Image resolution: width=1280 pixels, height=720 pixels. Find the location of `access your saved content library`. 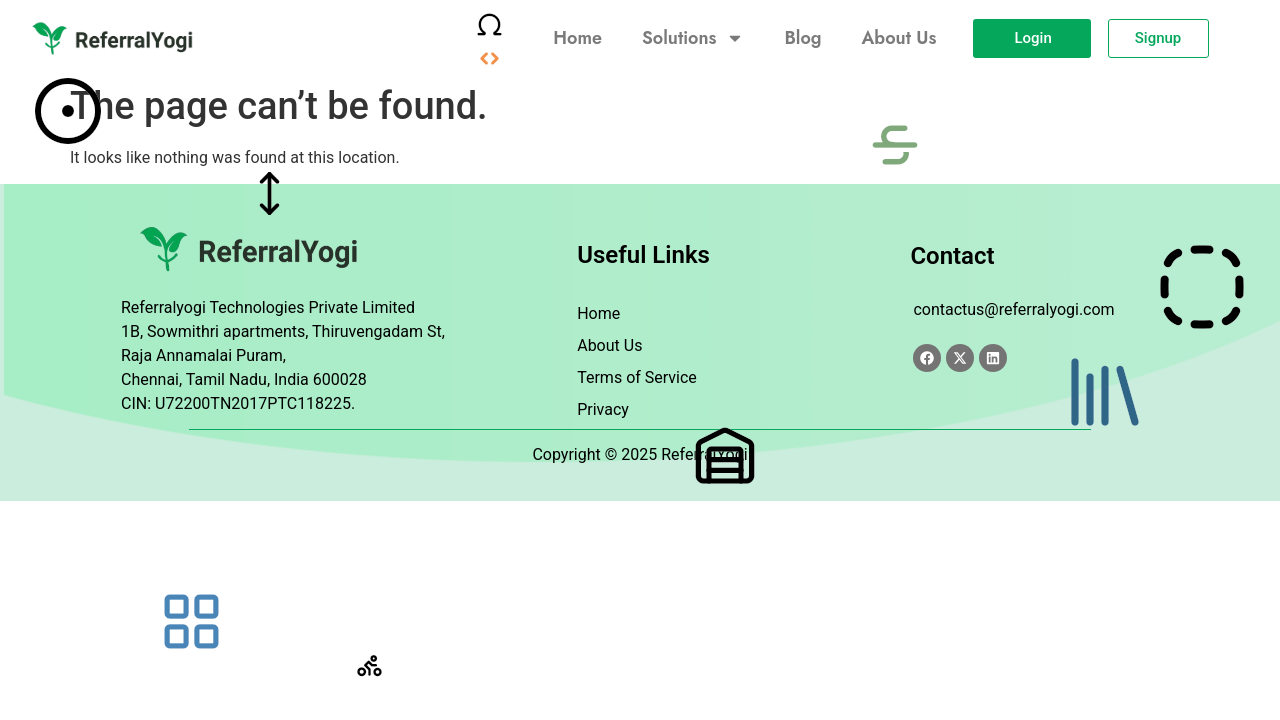

access your saved content library is located at coordinates (1105, 392).